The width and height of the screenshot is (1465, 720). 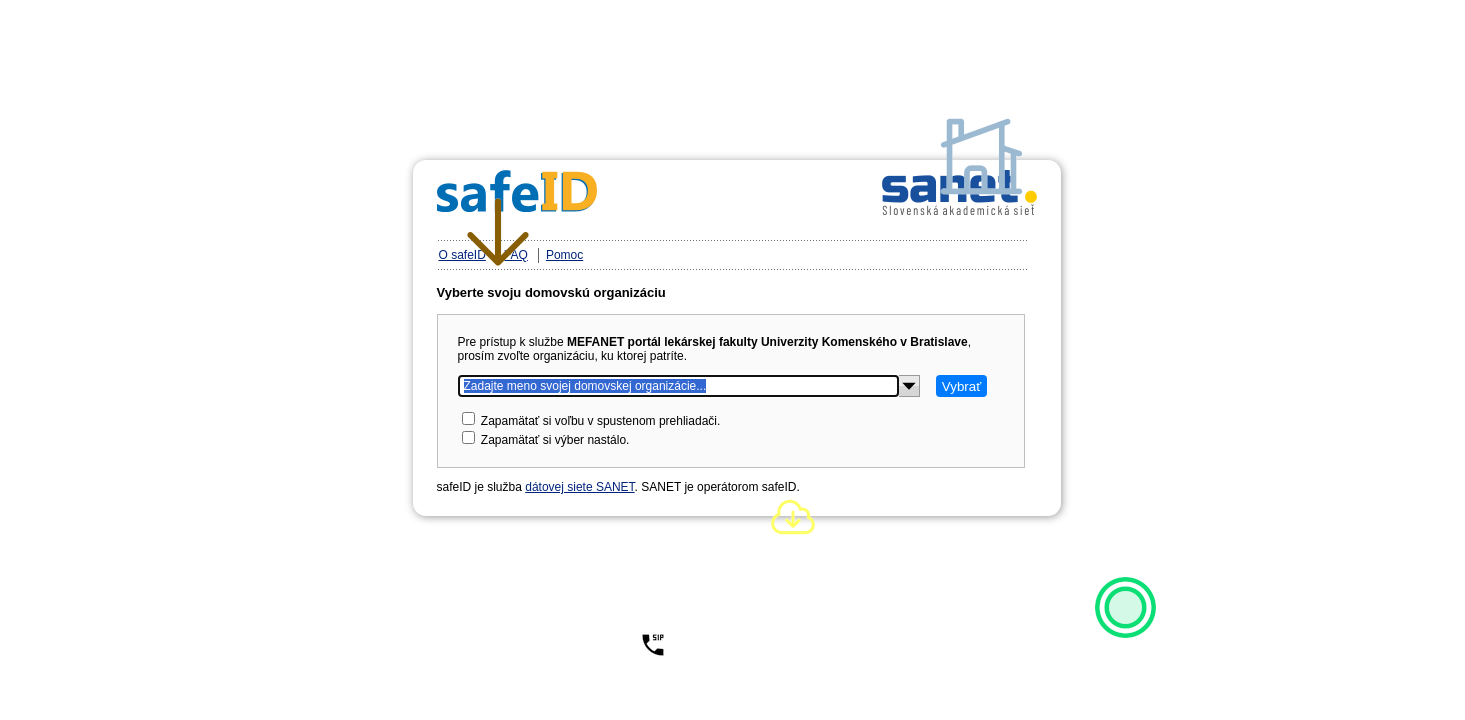 I want to click on scroll down or view more content, so click(x=498, y=232).